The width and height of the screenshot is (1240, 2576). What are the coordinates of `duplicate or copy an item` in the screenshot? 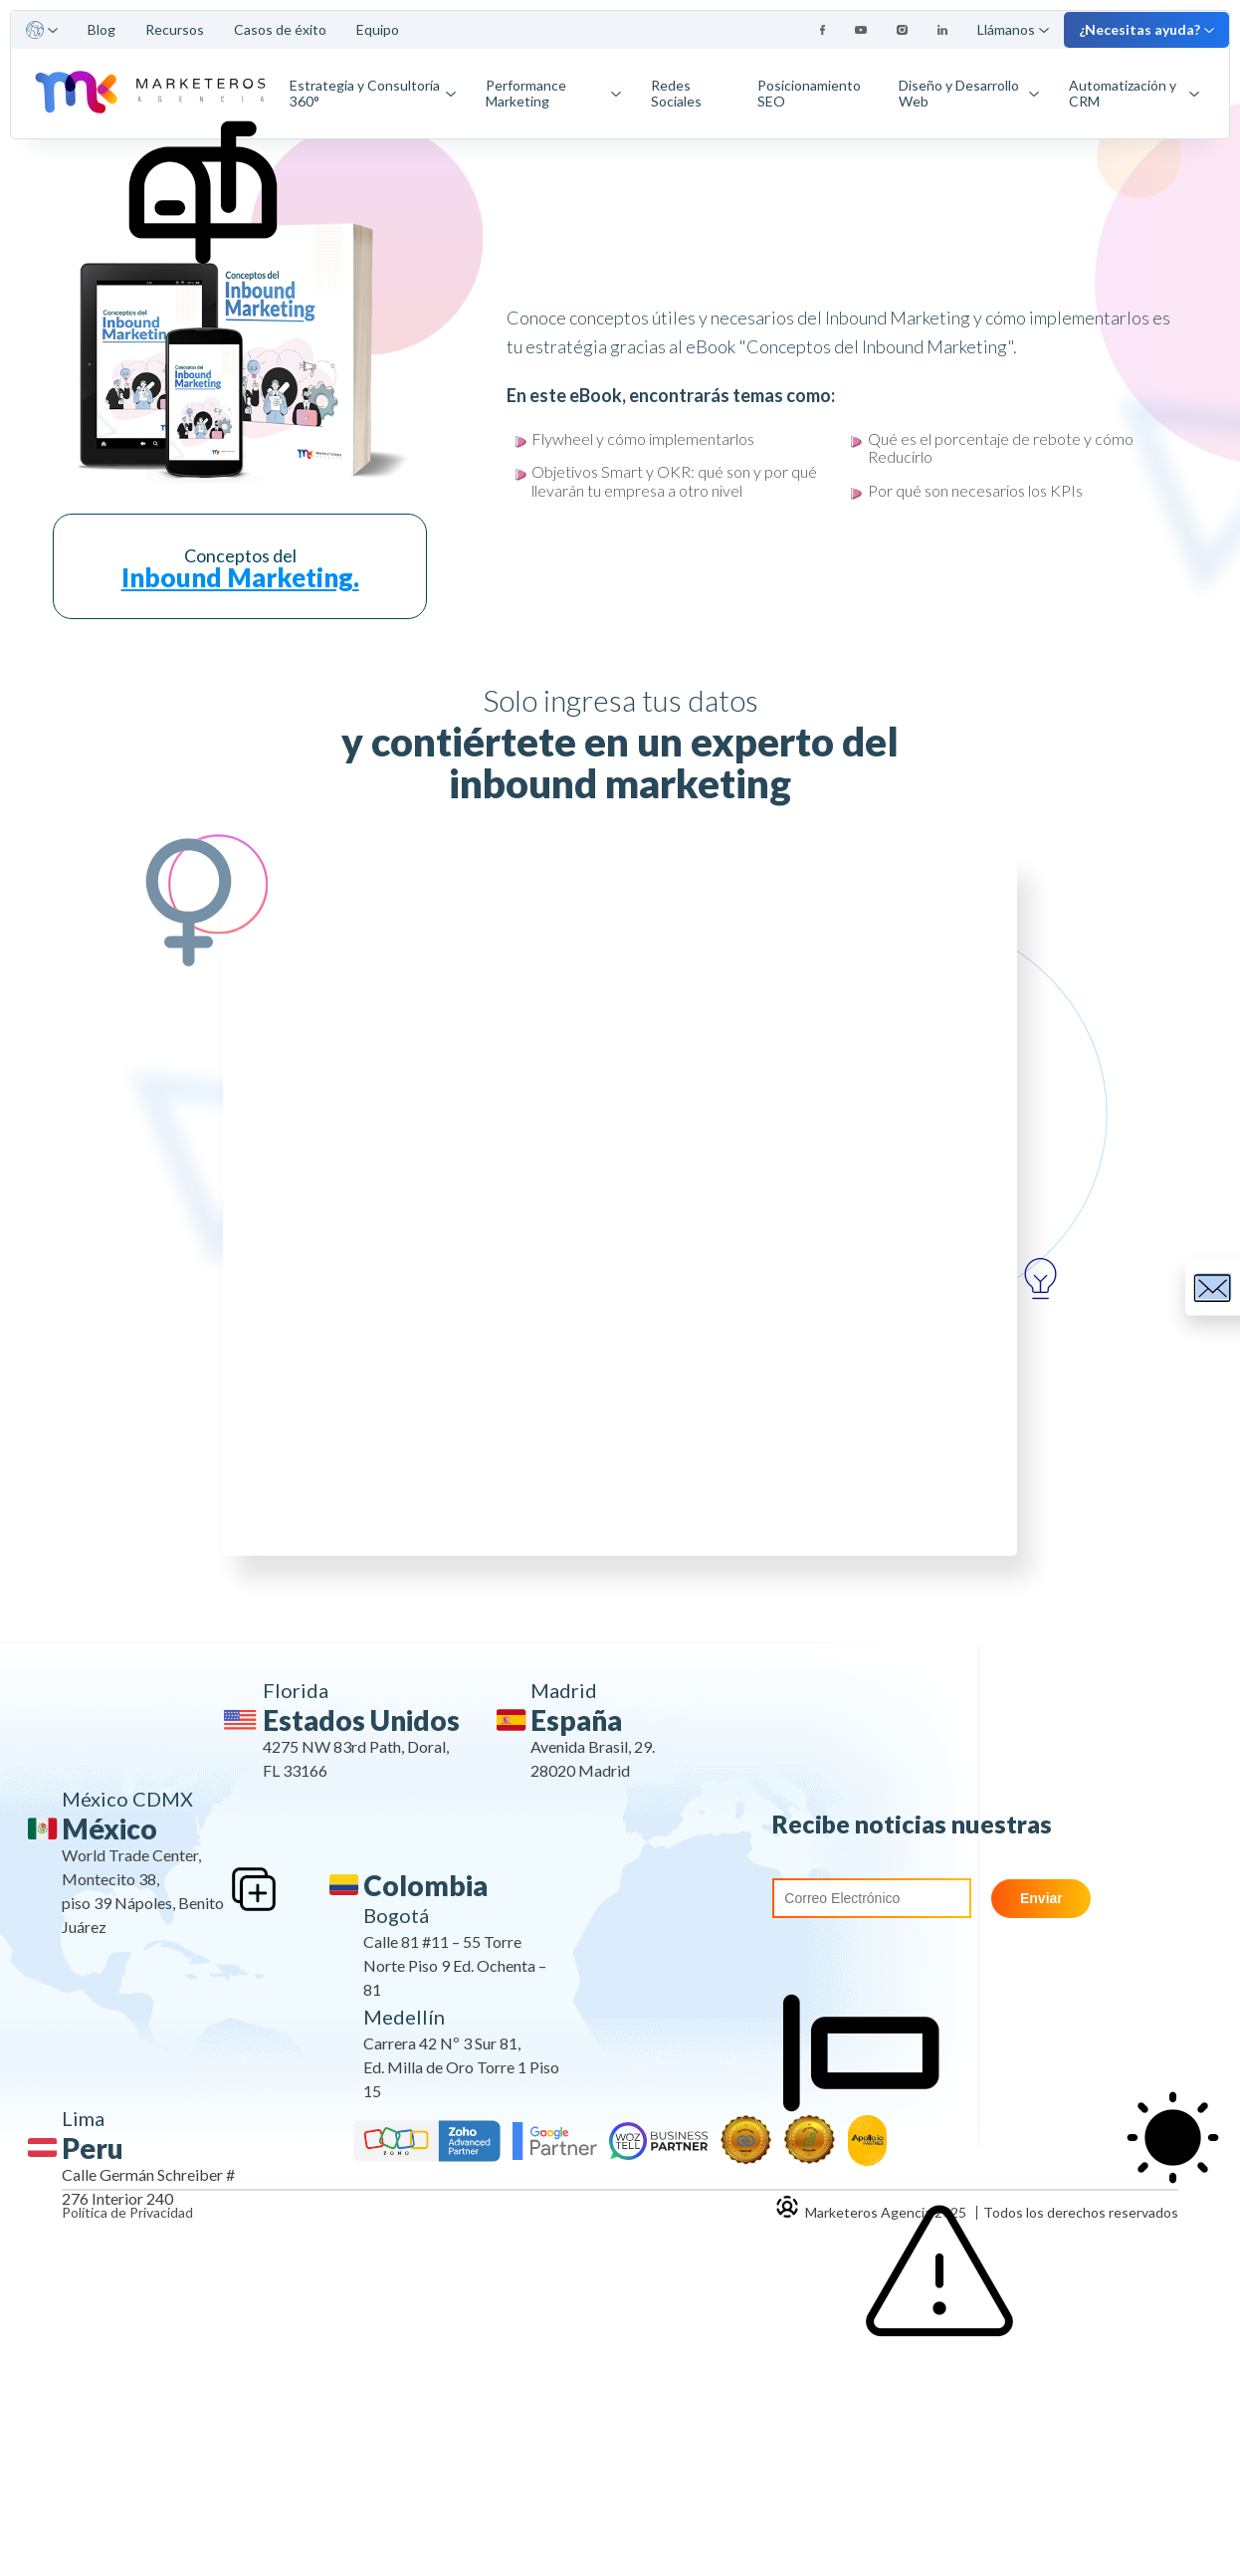 It's located at (254, 1889).